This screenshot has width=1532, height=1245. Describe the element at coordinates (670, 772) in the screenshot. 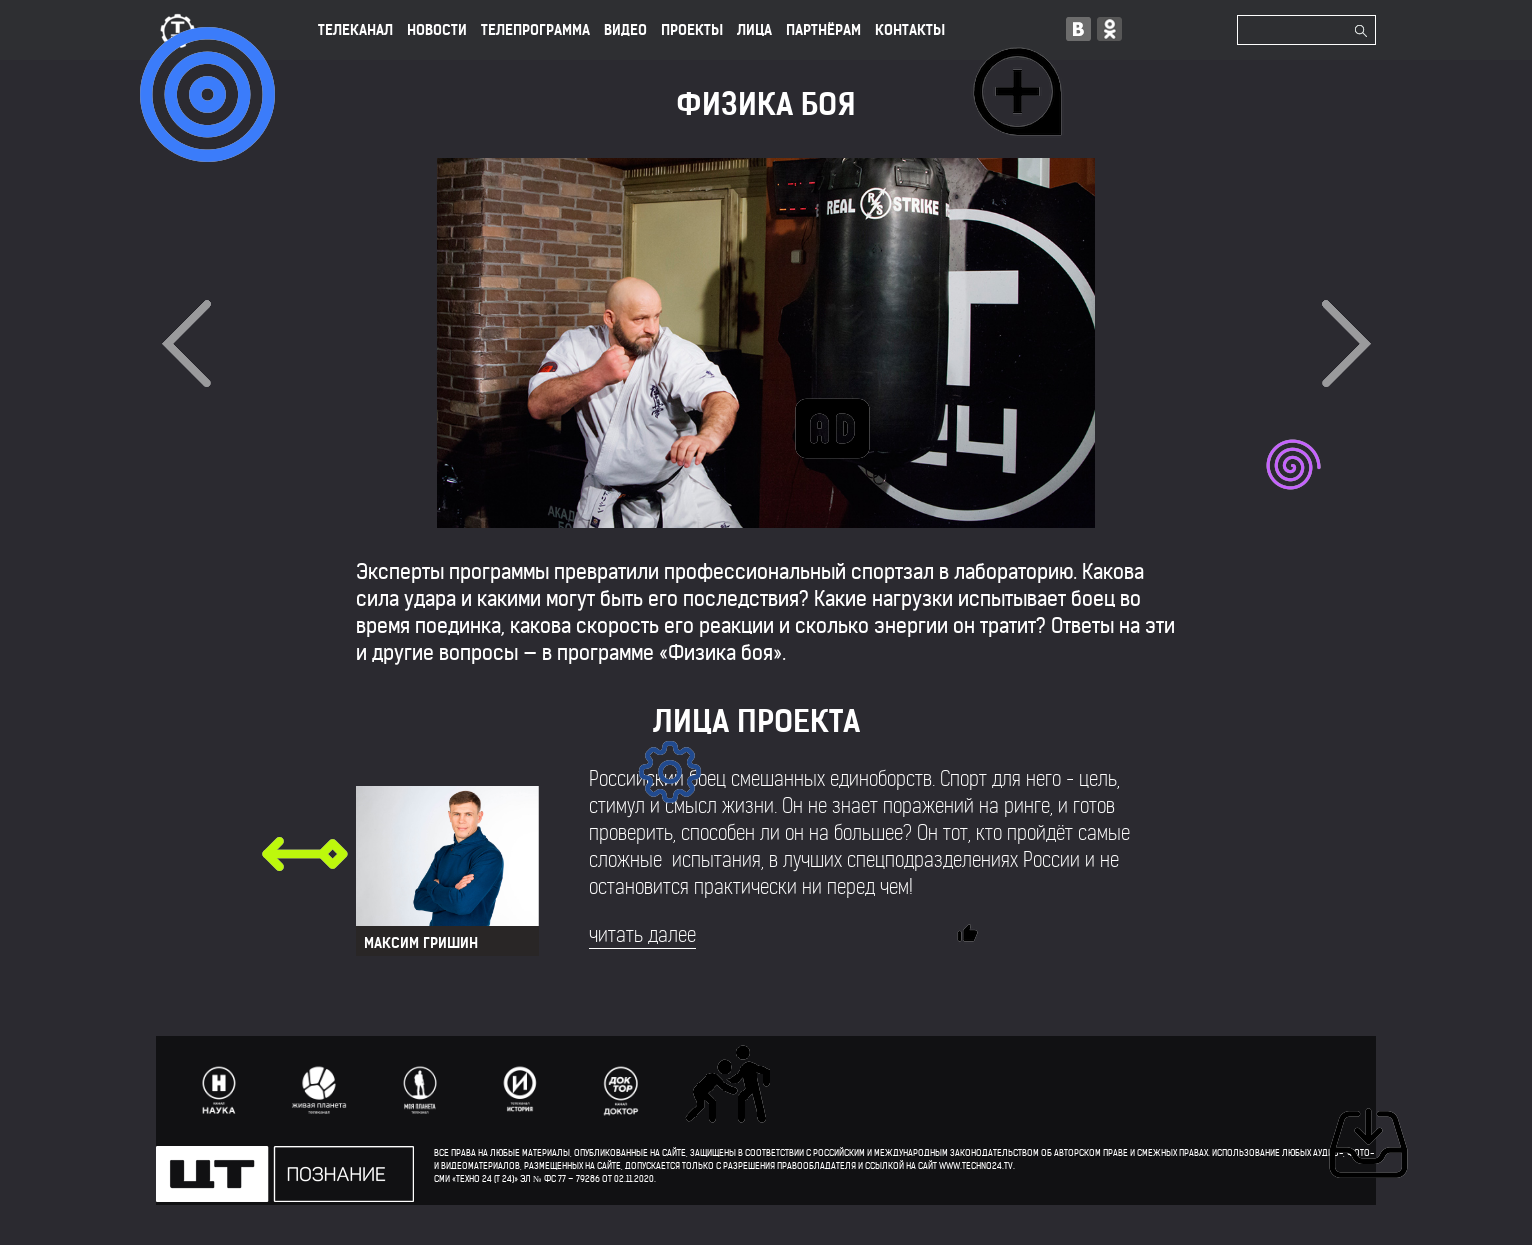

I see `access settings or preferences` at that location.